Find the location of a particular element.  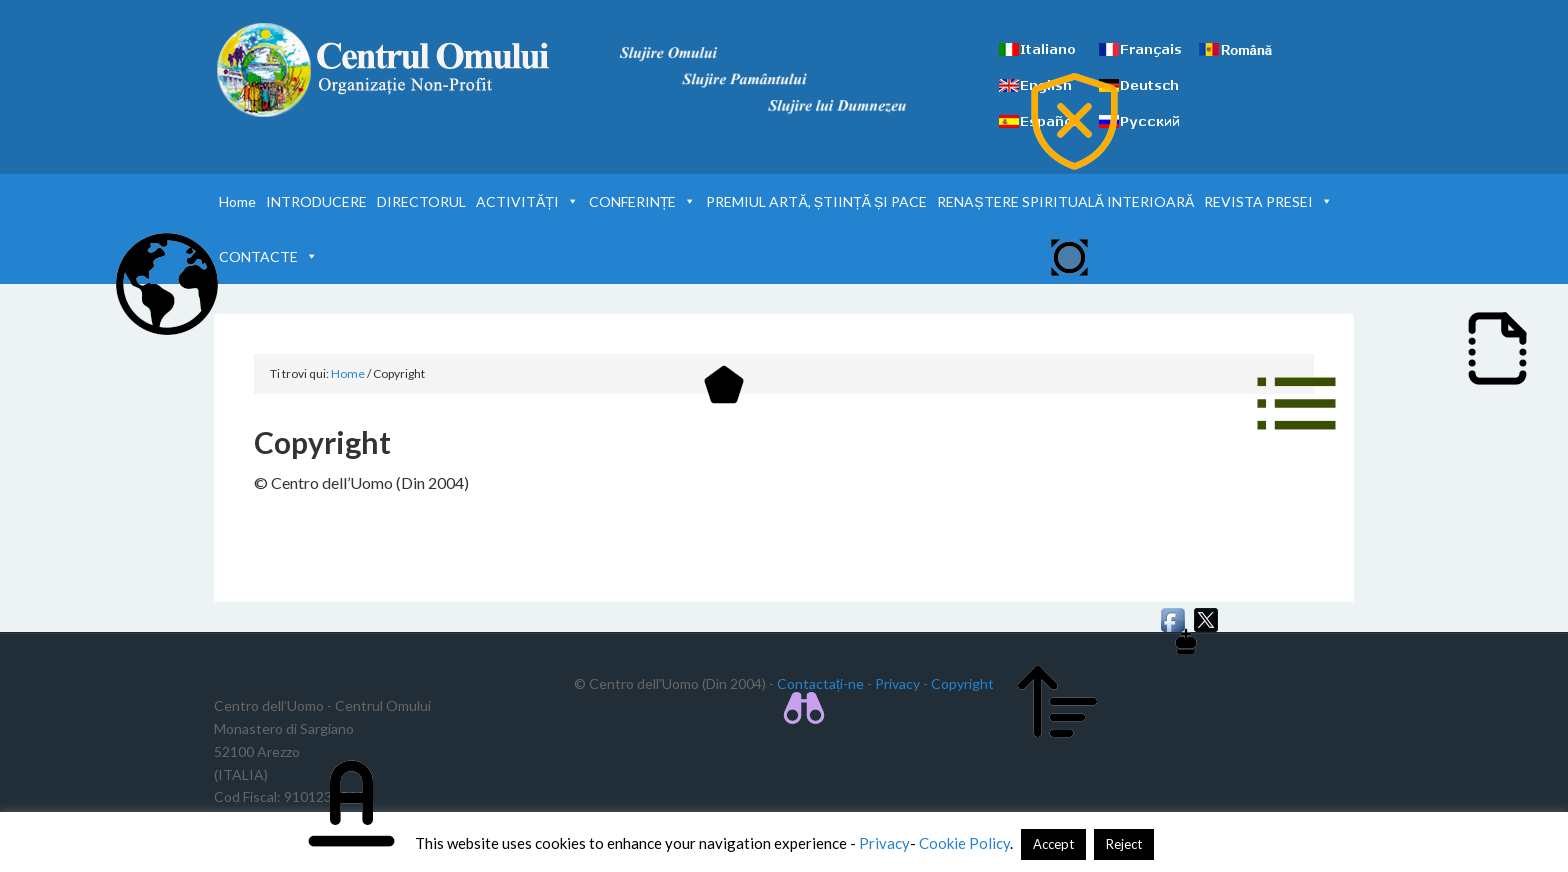

change text color is located at coordinates (351, 803).